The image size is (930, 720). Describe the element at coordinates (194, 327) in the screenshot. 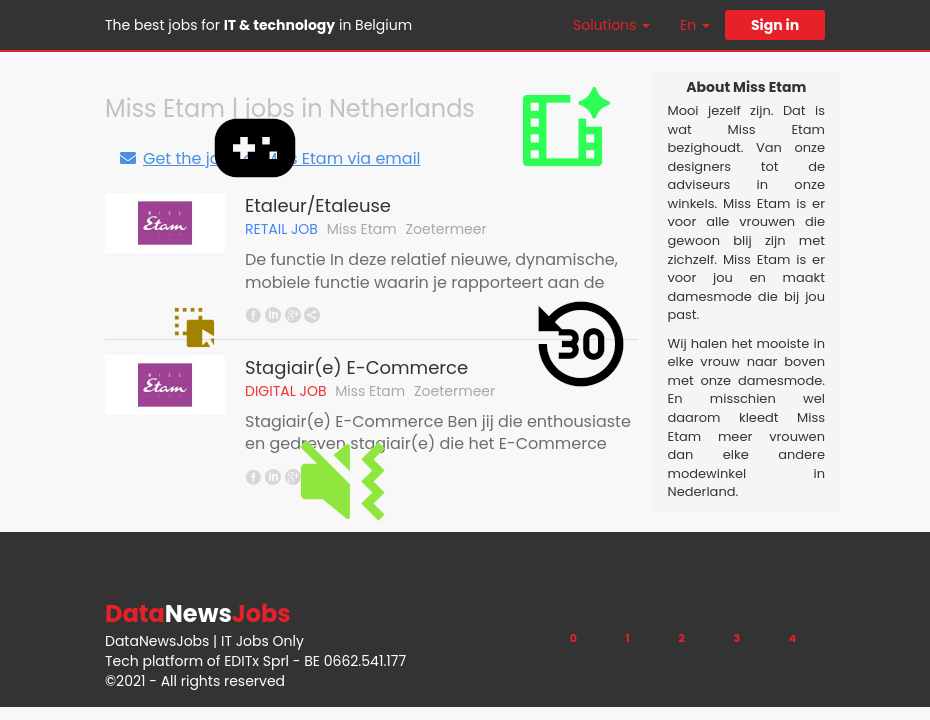

I see `drag and drop to reposition element` at that location.